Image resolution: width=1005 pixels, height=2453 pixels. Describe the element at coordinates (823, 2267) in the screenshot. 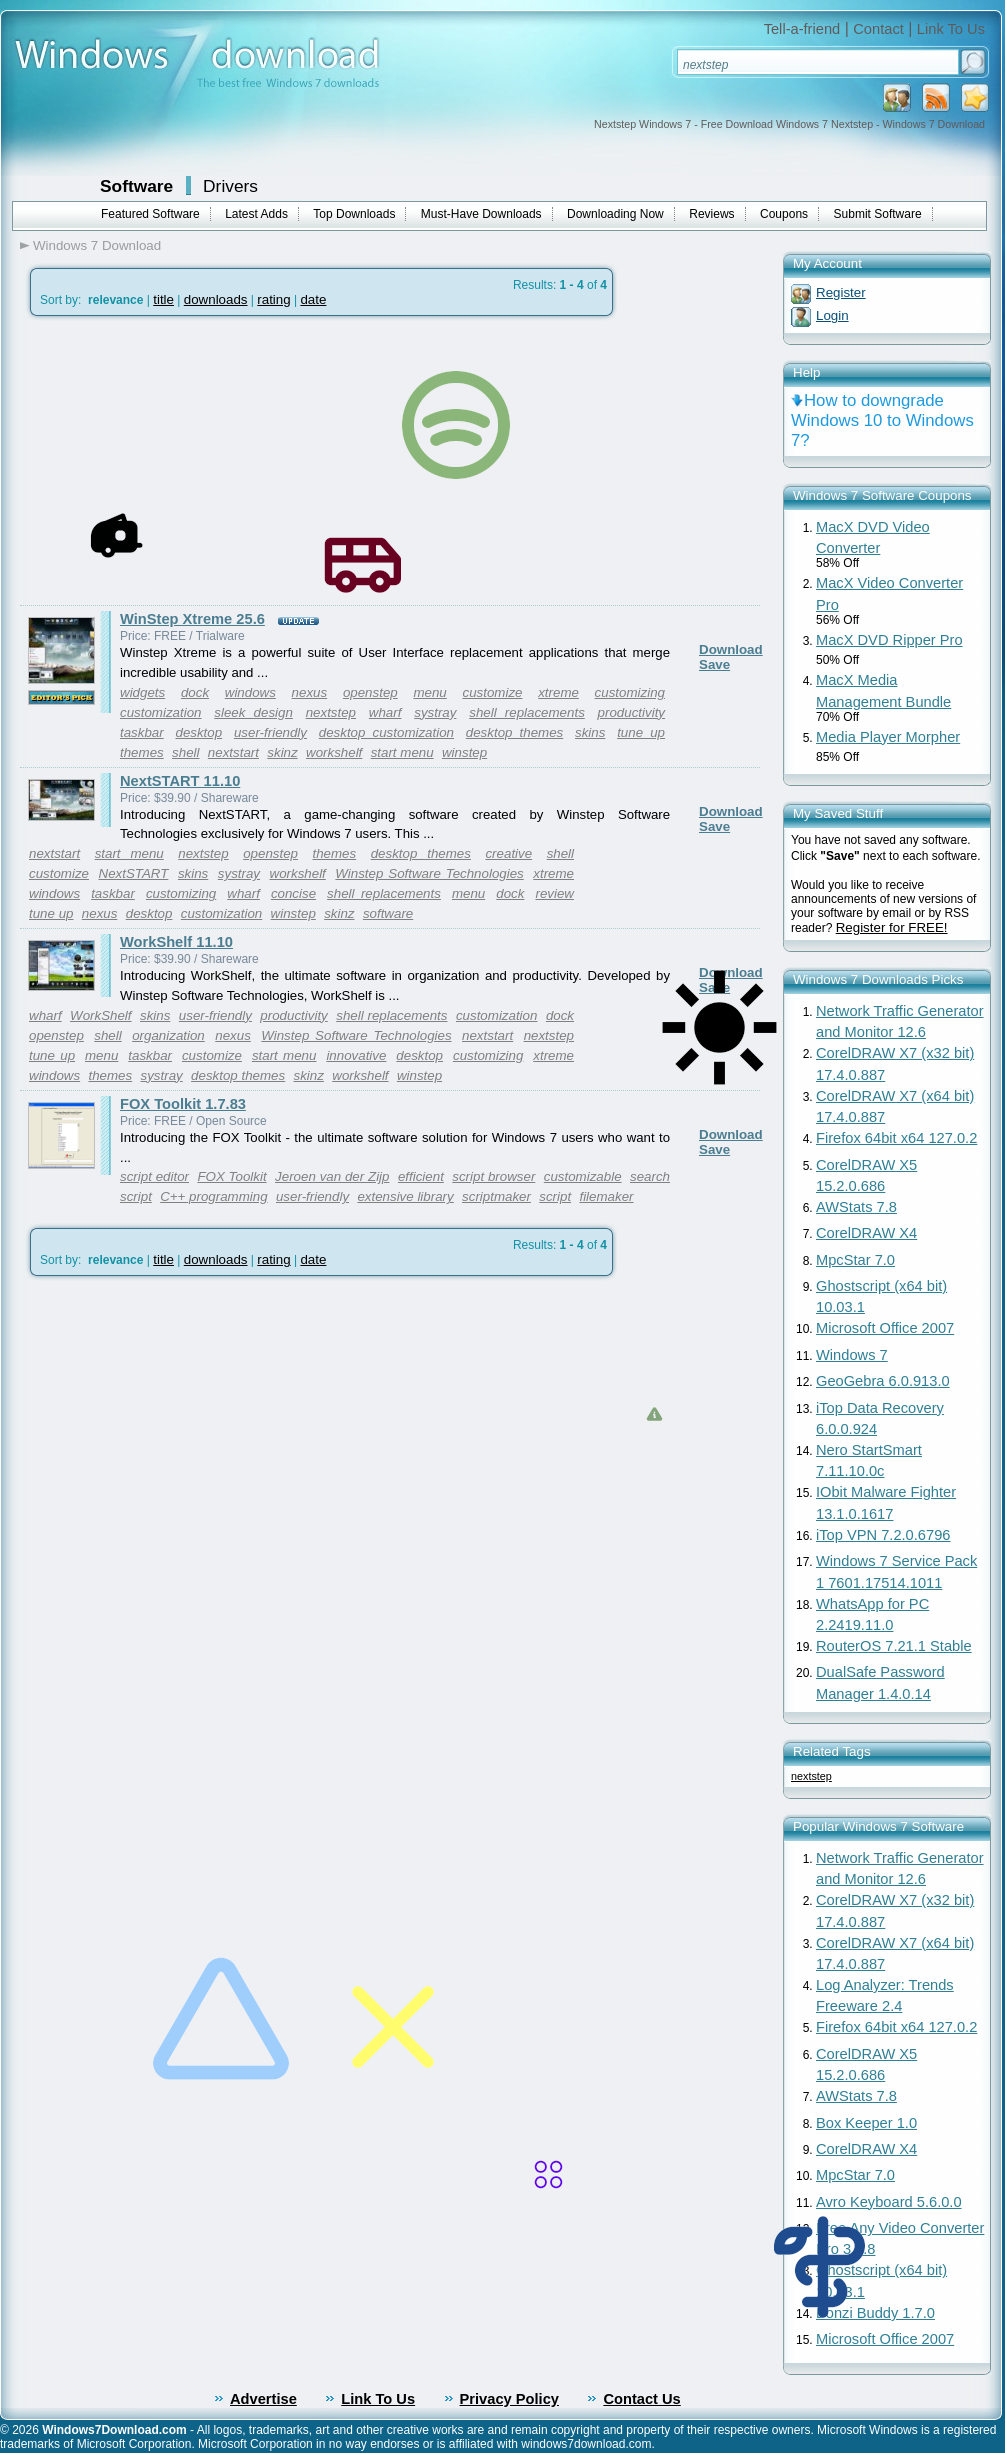

I see `access health or medical services` at that location.